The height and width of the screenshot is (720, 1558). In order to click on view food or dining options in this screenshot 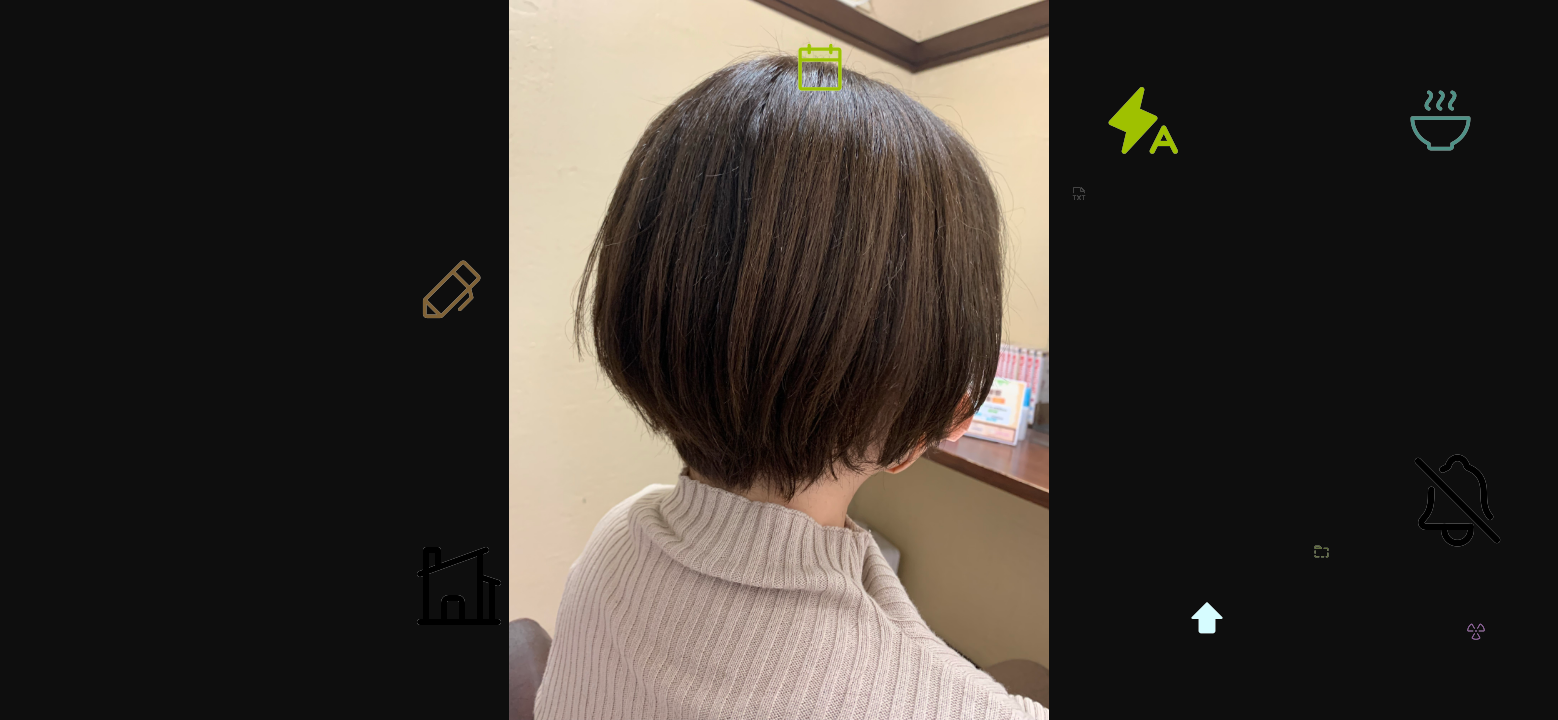, I will do `click(1440, 120)`.